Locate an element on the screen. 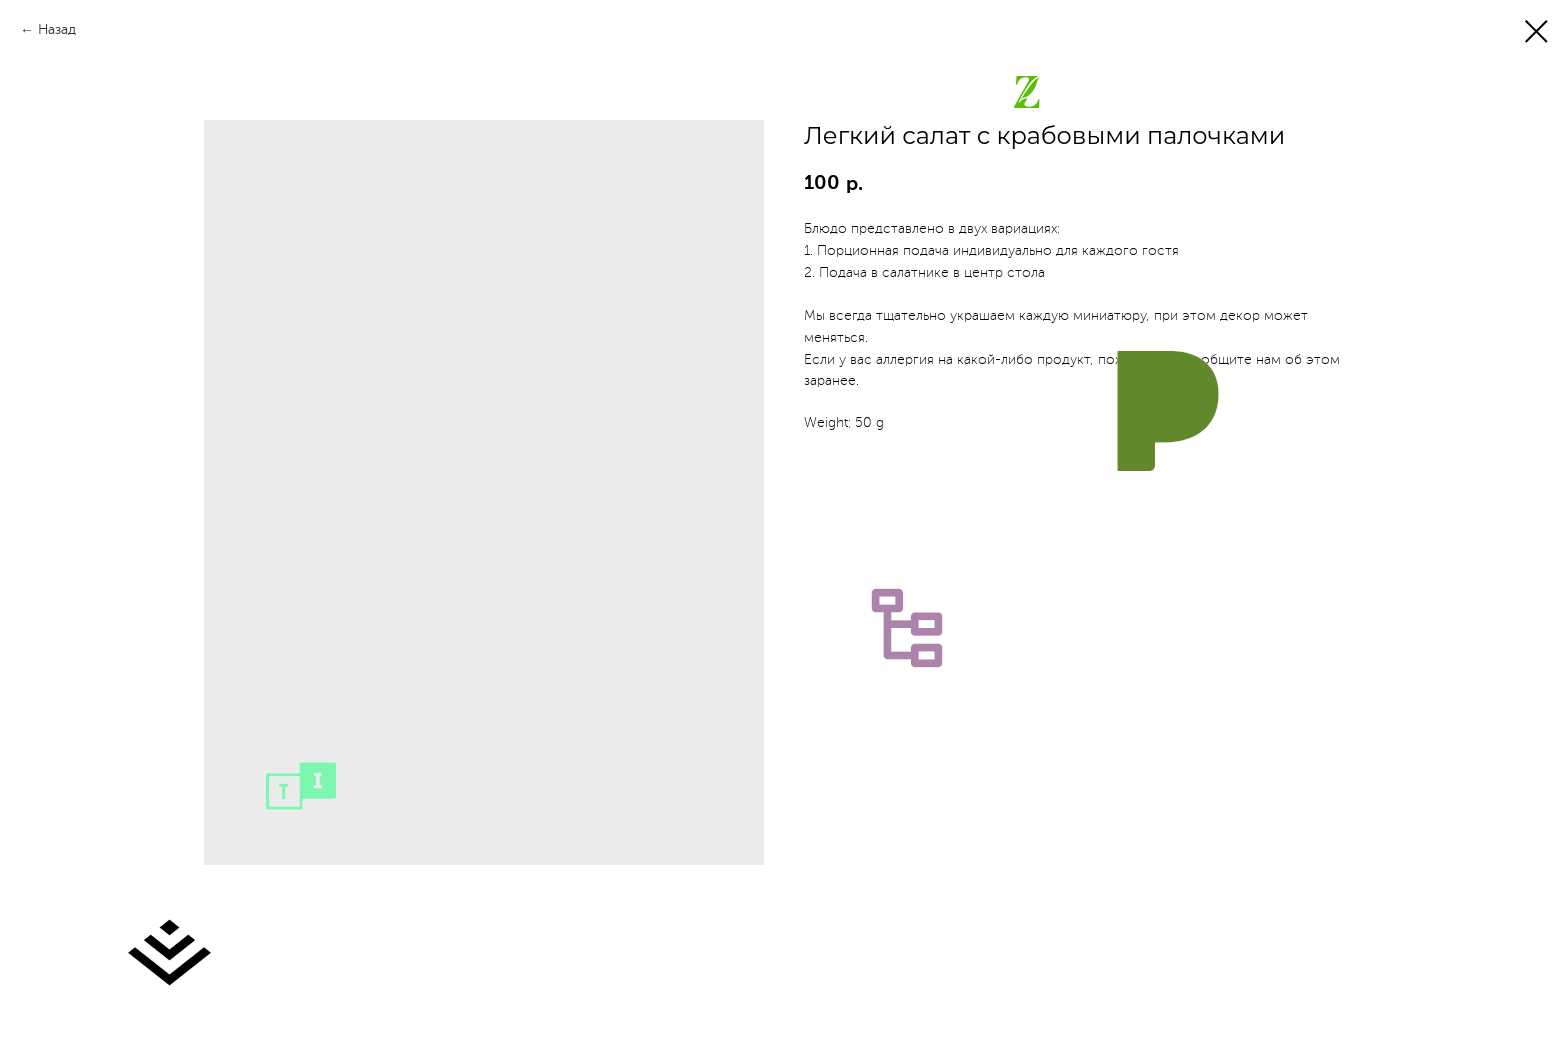  open the Juejin app is located at coordinates (169, 952).